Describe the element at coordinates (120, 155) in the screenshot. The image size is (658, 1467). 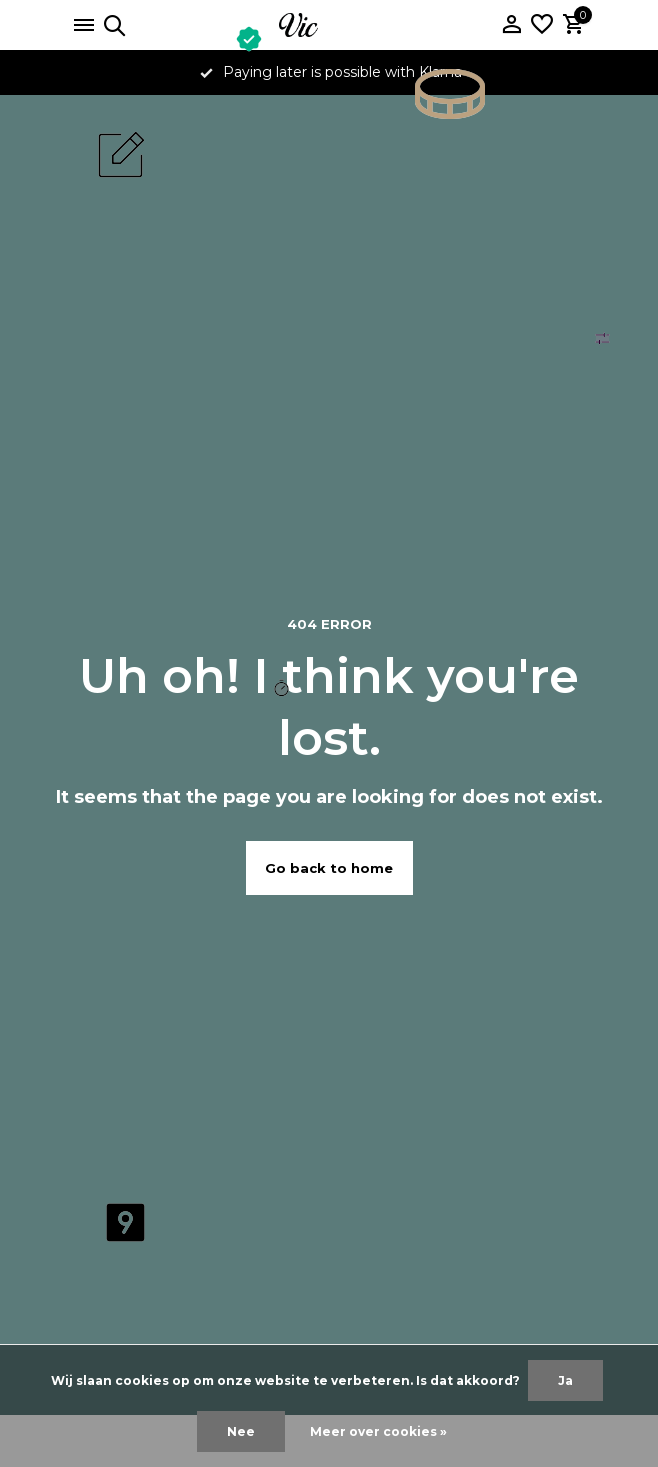
I see `create a new note` at that location.